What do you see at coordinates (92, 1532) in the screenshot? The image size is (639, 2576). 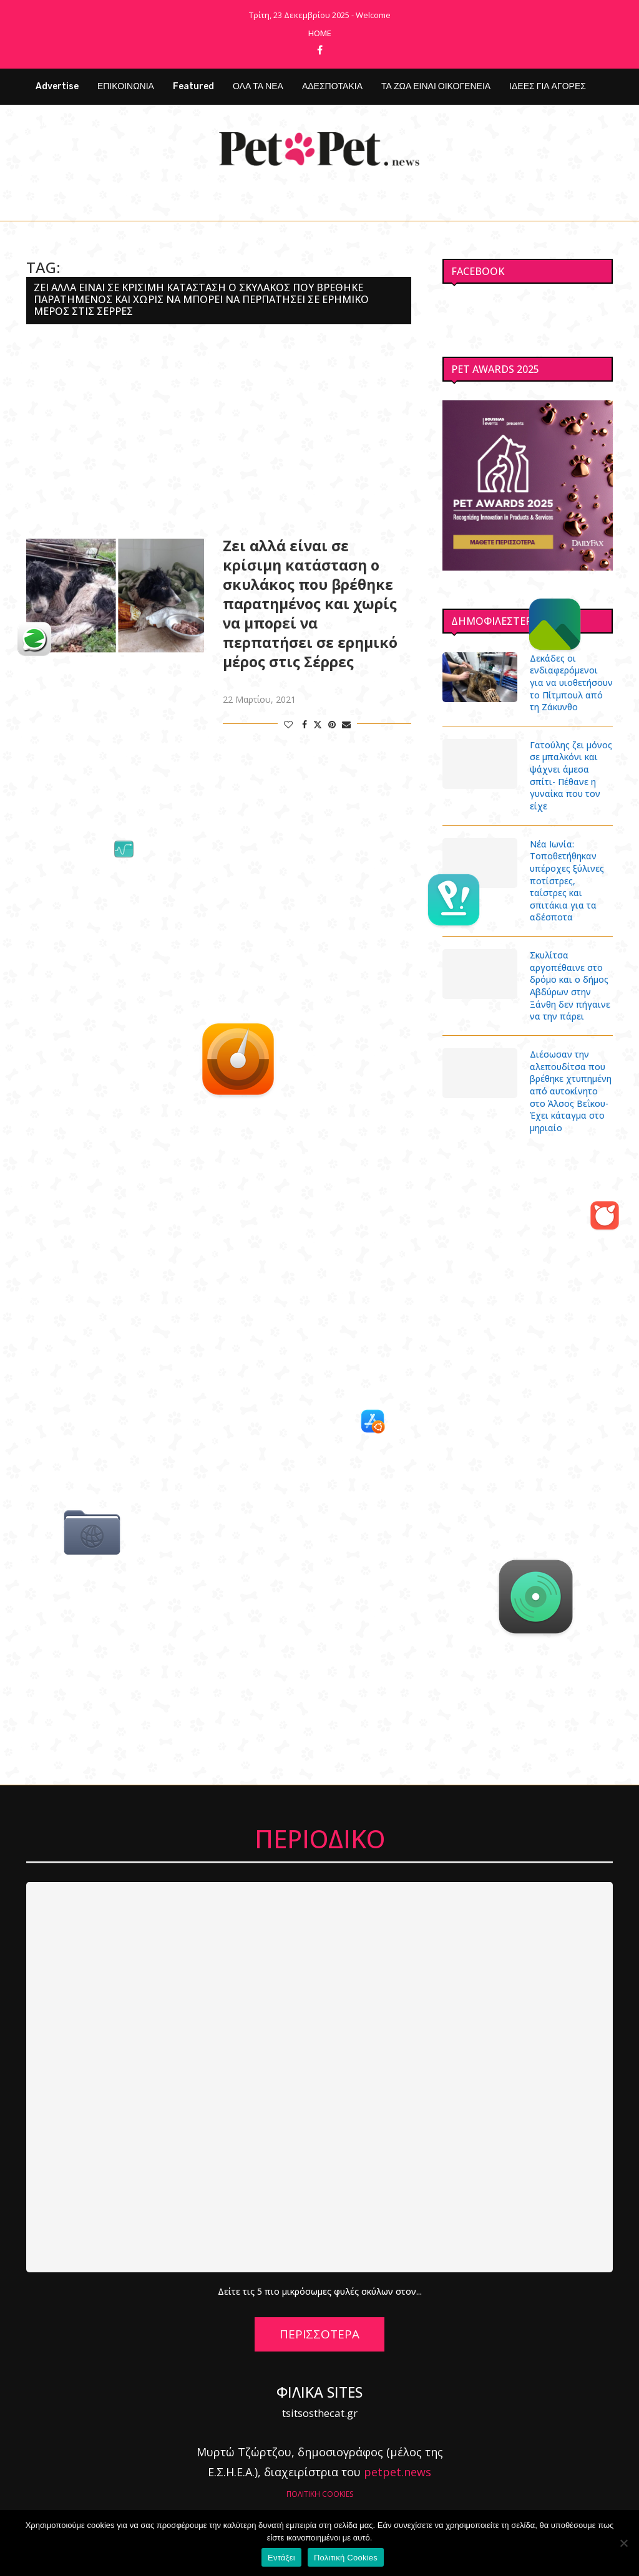 I see `folder containing html or web-related files` at bounding box center [92, 1532].